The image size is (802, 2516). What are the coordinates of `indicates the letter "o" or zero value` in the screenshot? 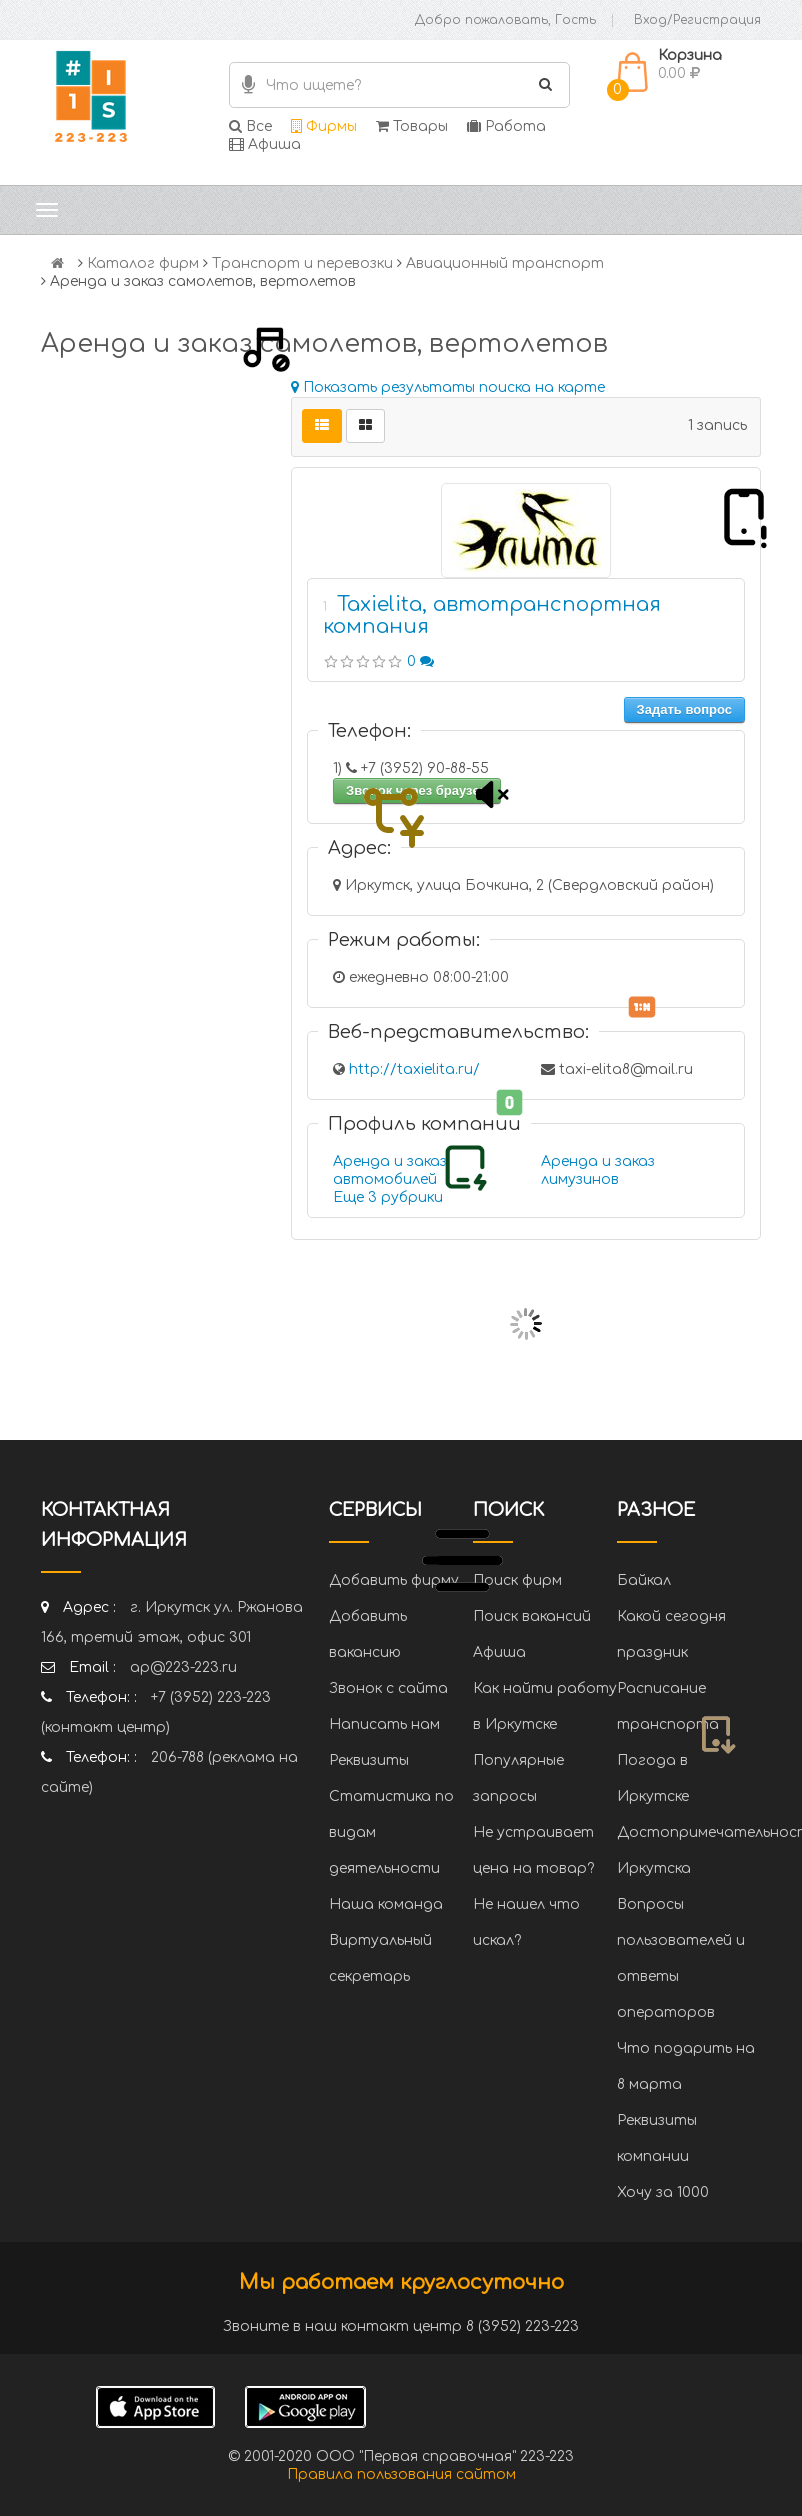 It's located at (509, 1102).